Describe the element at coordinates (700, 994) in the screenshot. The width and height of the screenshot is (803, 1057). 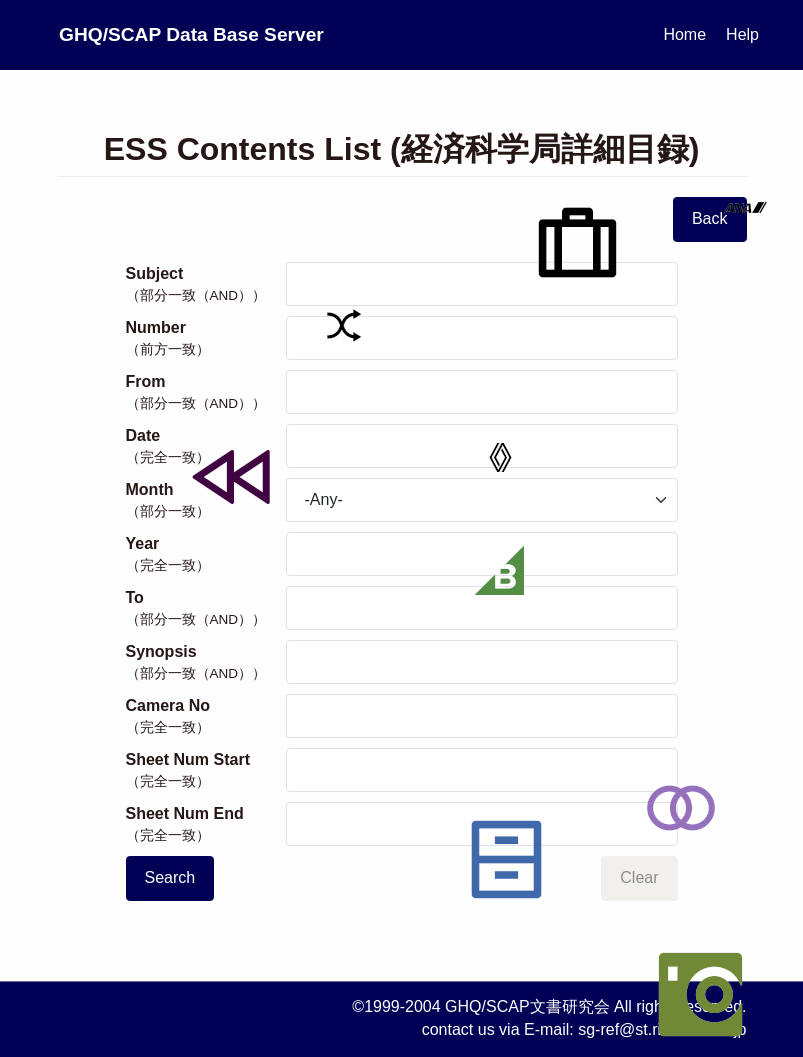
I see `access photo gallery or camera roll` at that location.